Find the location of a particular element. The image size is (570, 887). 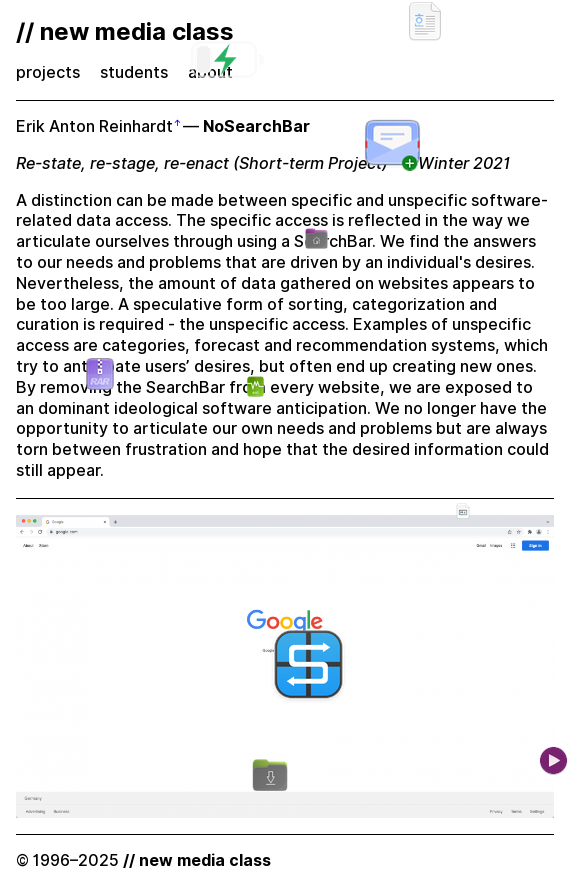

open your downloads folder is located at coordinates (270, 775).